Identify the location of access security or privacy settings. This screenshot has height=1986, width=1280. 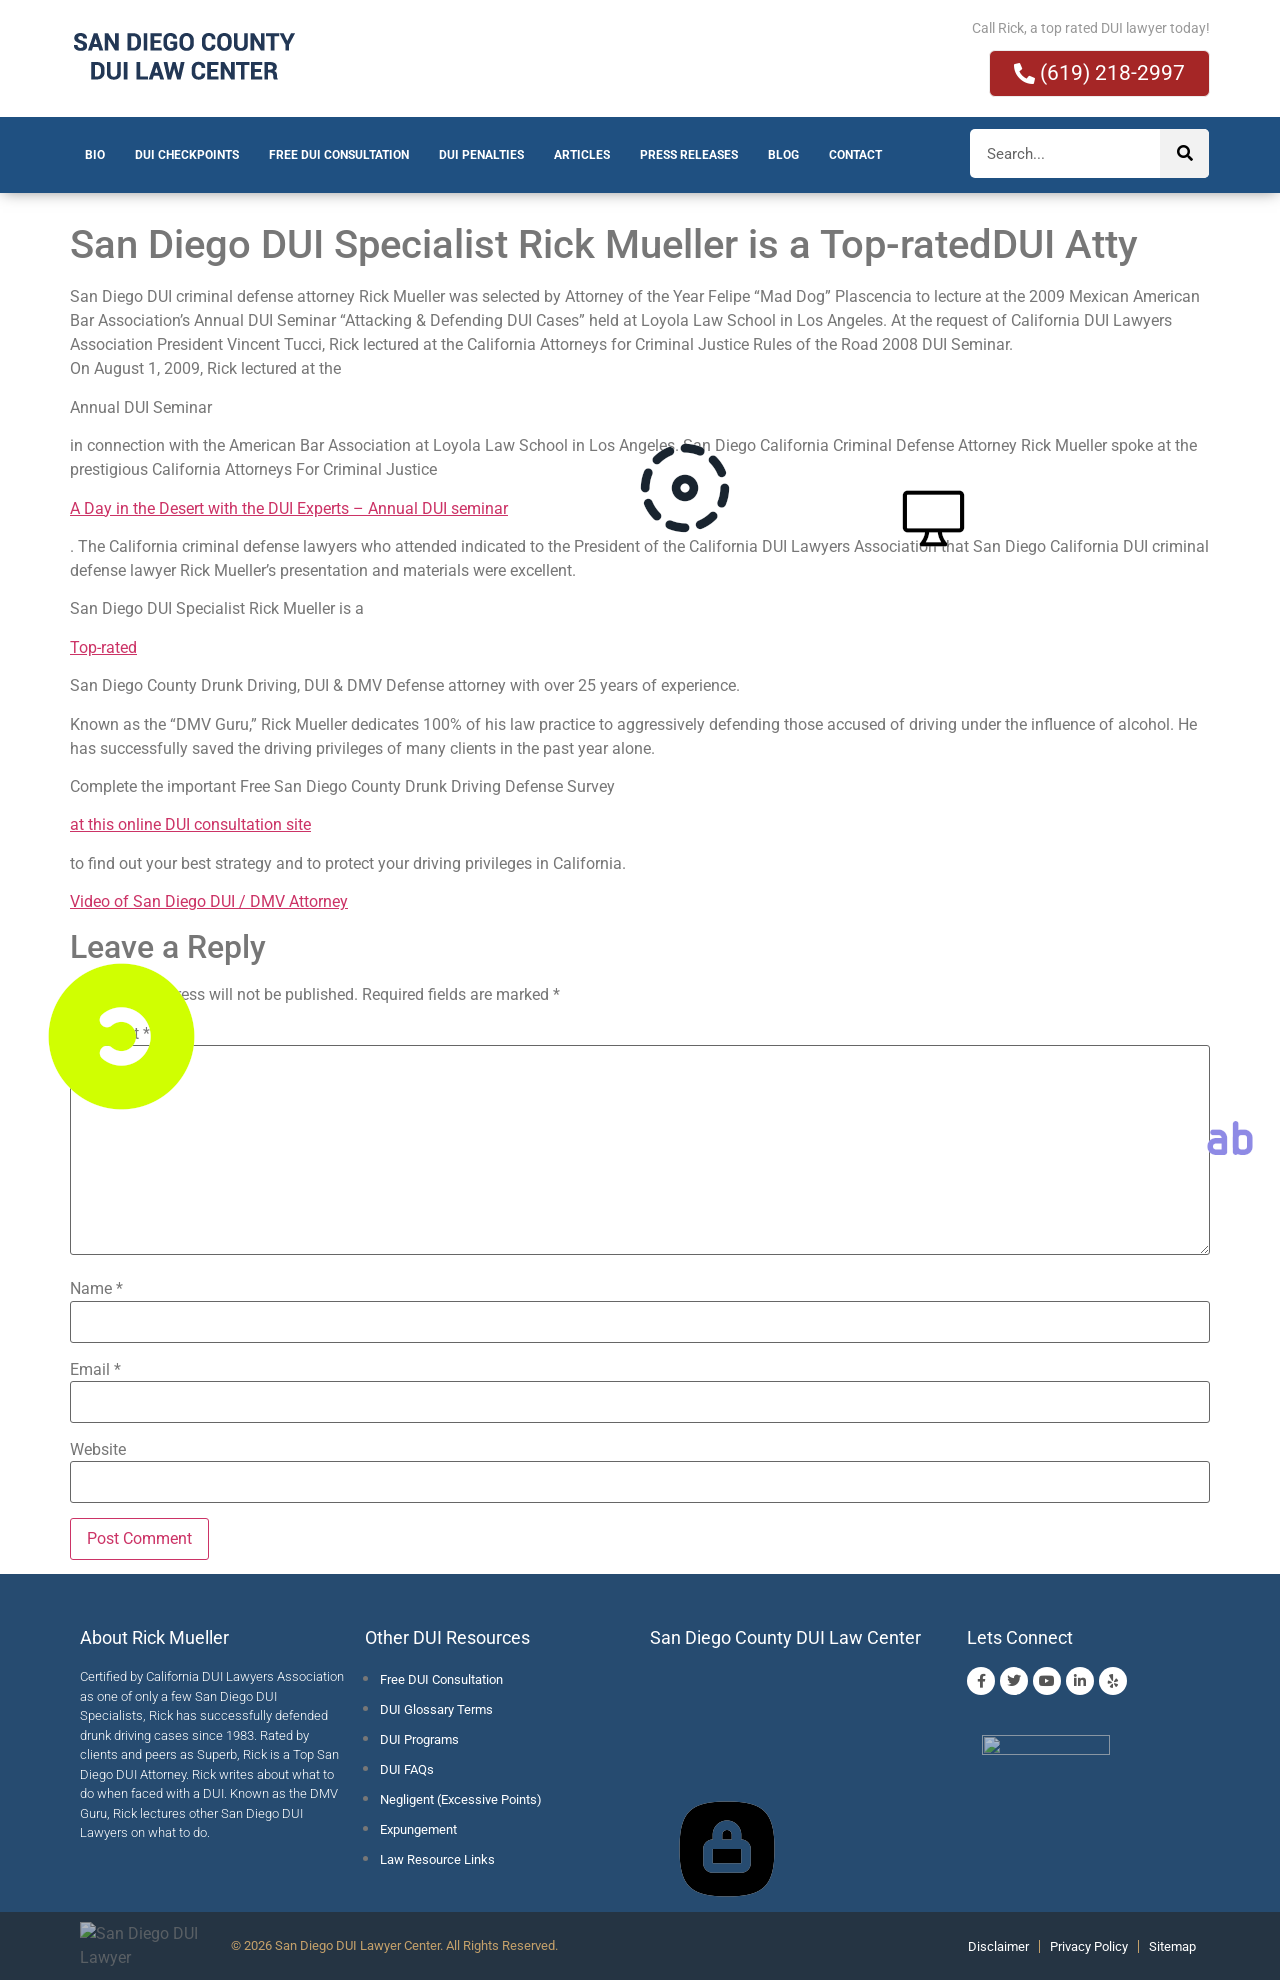
(727, 1849).